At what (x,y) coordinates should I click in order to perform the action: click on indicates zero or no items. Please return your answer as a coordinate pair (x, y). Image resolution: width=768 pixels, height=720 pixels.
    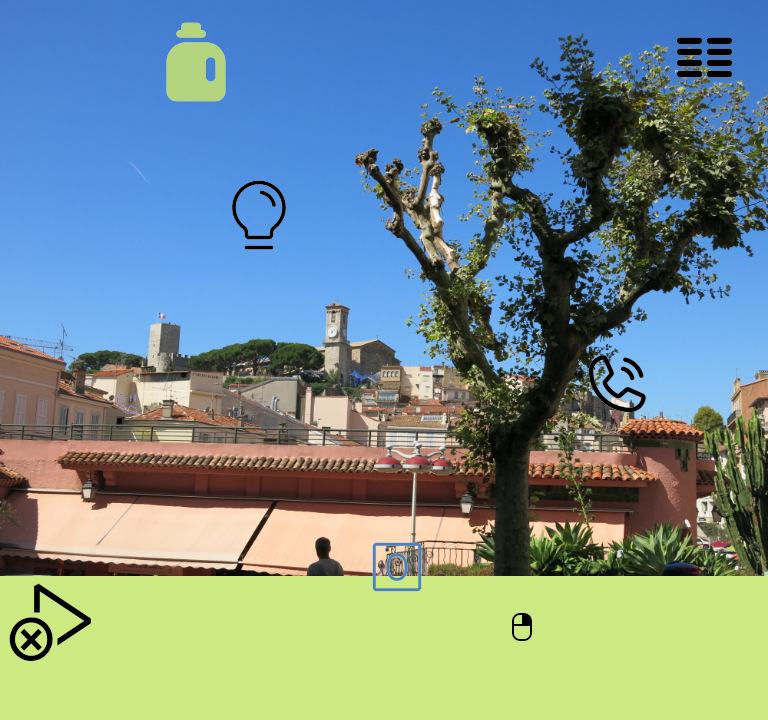
    Looking at the image, I should click on (397, 567).